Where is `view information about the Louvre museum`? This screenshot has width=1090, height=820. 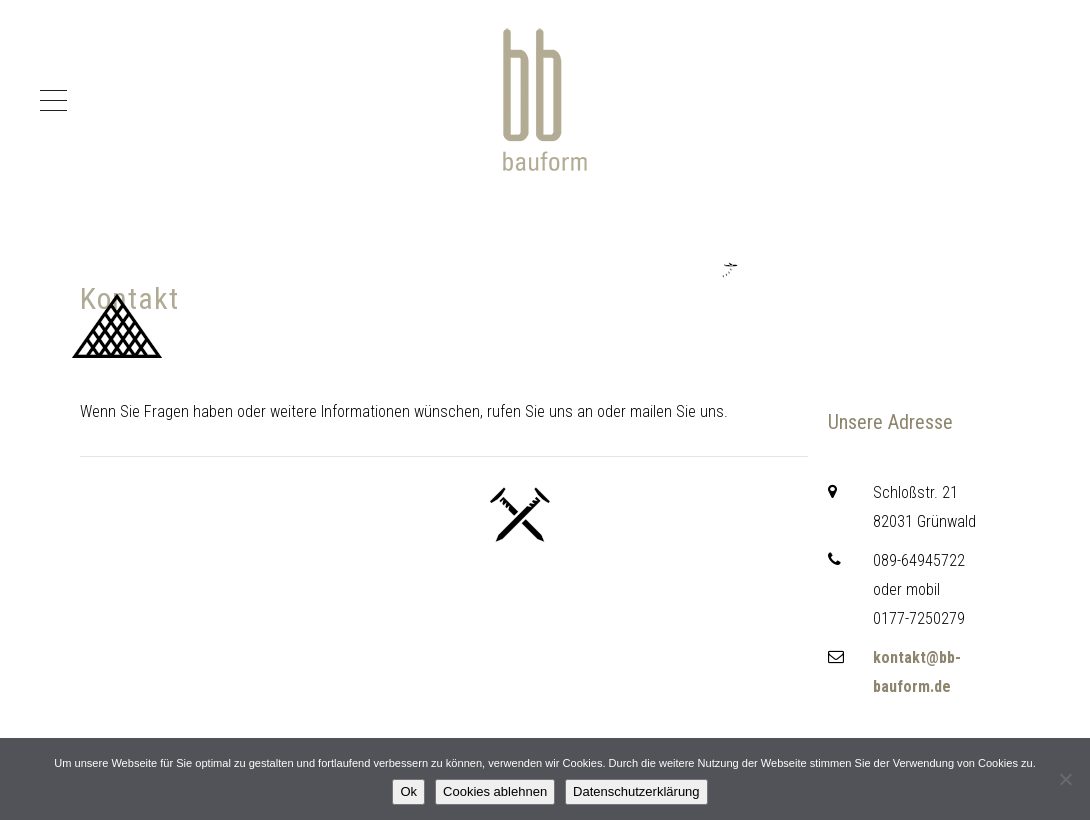 view information about the Louvre museum is located at coordinates (117, 328).